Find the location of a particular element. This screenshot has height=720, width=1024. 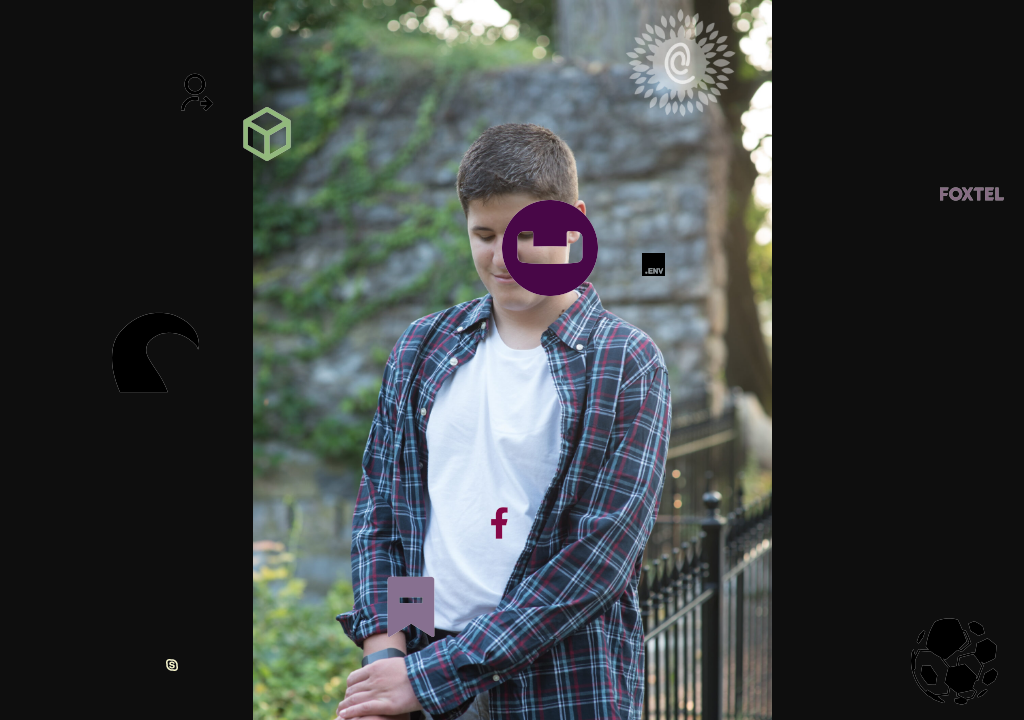

dotenv environment configuration tool logo is located at coordinates (653, 264).